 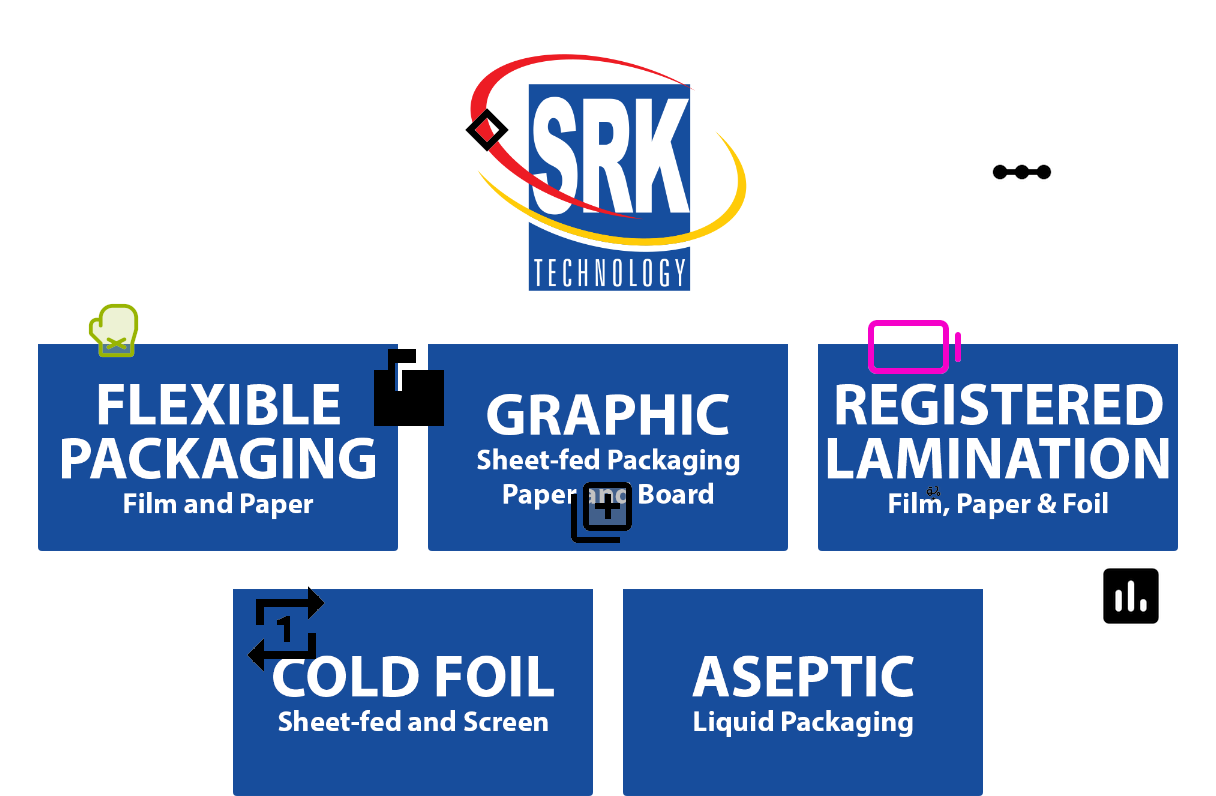 What do you see at coordinates (933, 492) in the screenshot?
I see `select electric moped as transportation mode` at bounding box center [933, 492].